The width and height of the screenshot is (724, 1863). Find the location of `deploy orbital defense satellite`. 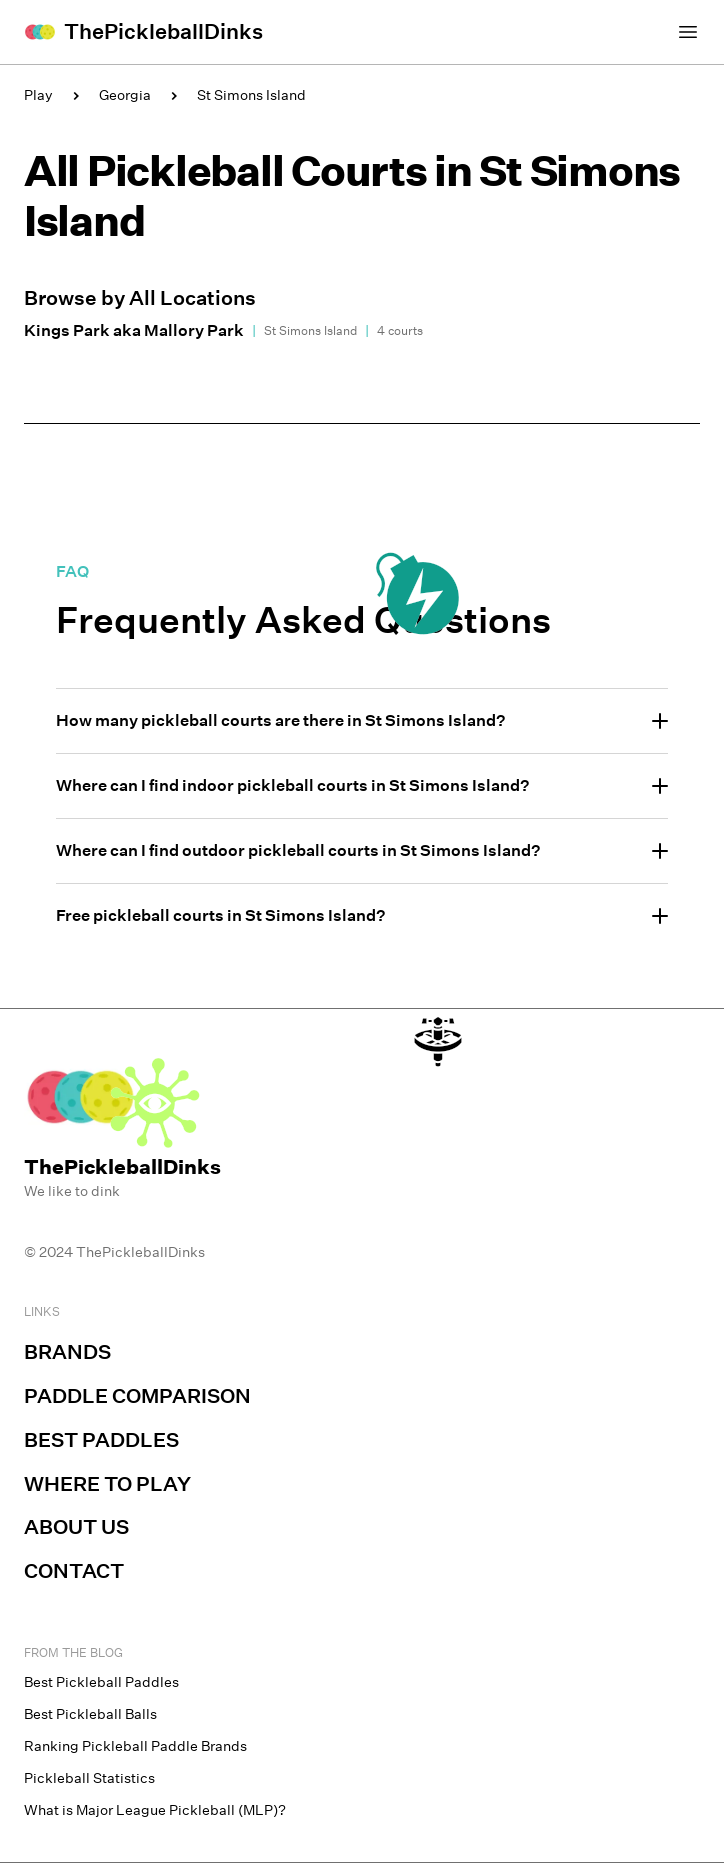

deploy orbital defense satellite is located at coordinates (438, 1042).